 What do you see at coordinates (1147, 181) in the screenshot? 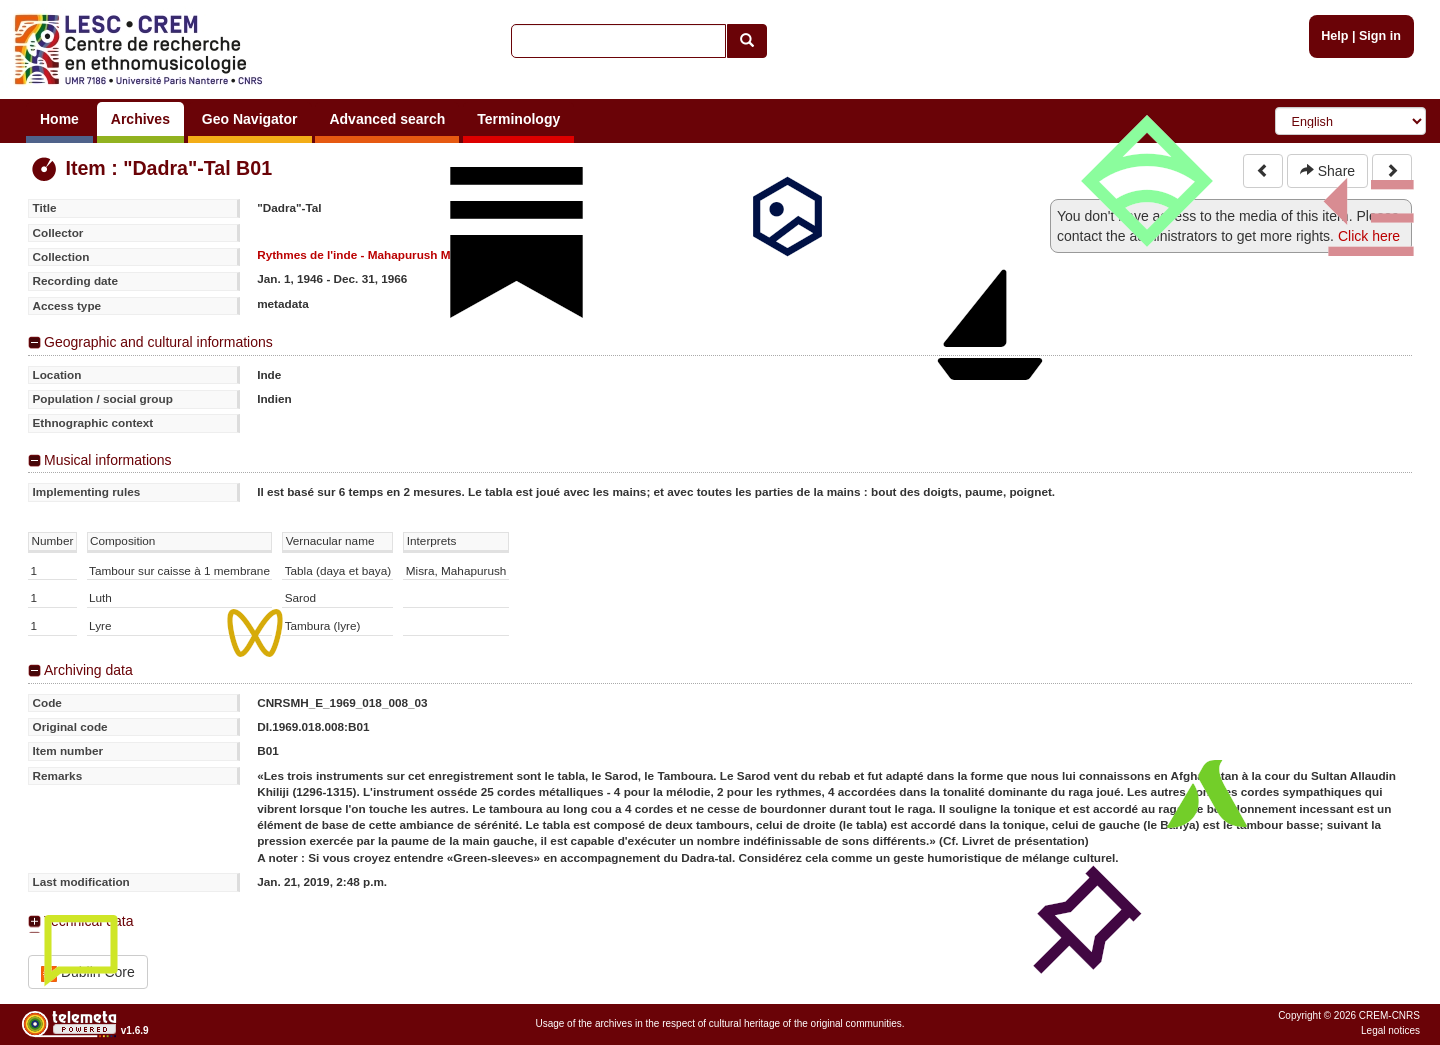
I see `sensu monitoring platform logo` at bounding box center [1147, 181].